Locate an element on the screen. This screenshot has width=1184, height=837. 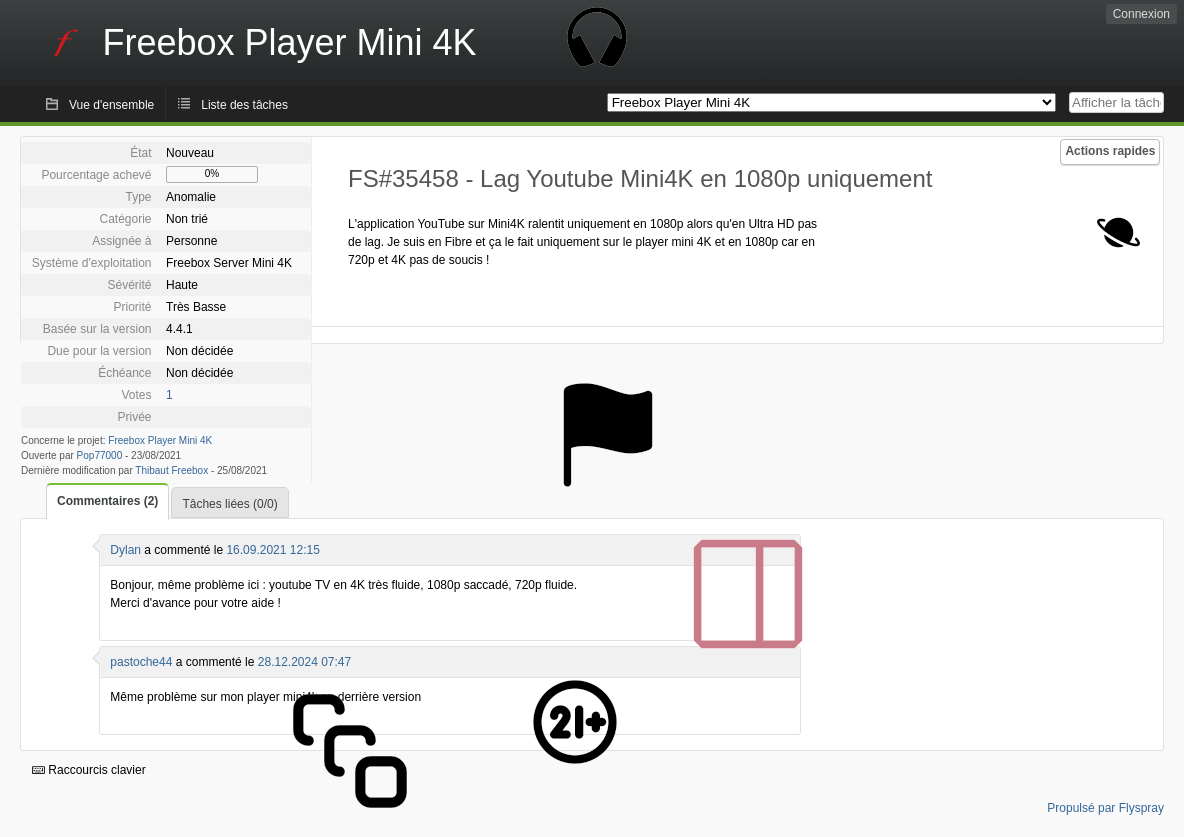
flag or report content is located at coordinates (608, 435).